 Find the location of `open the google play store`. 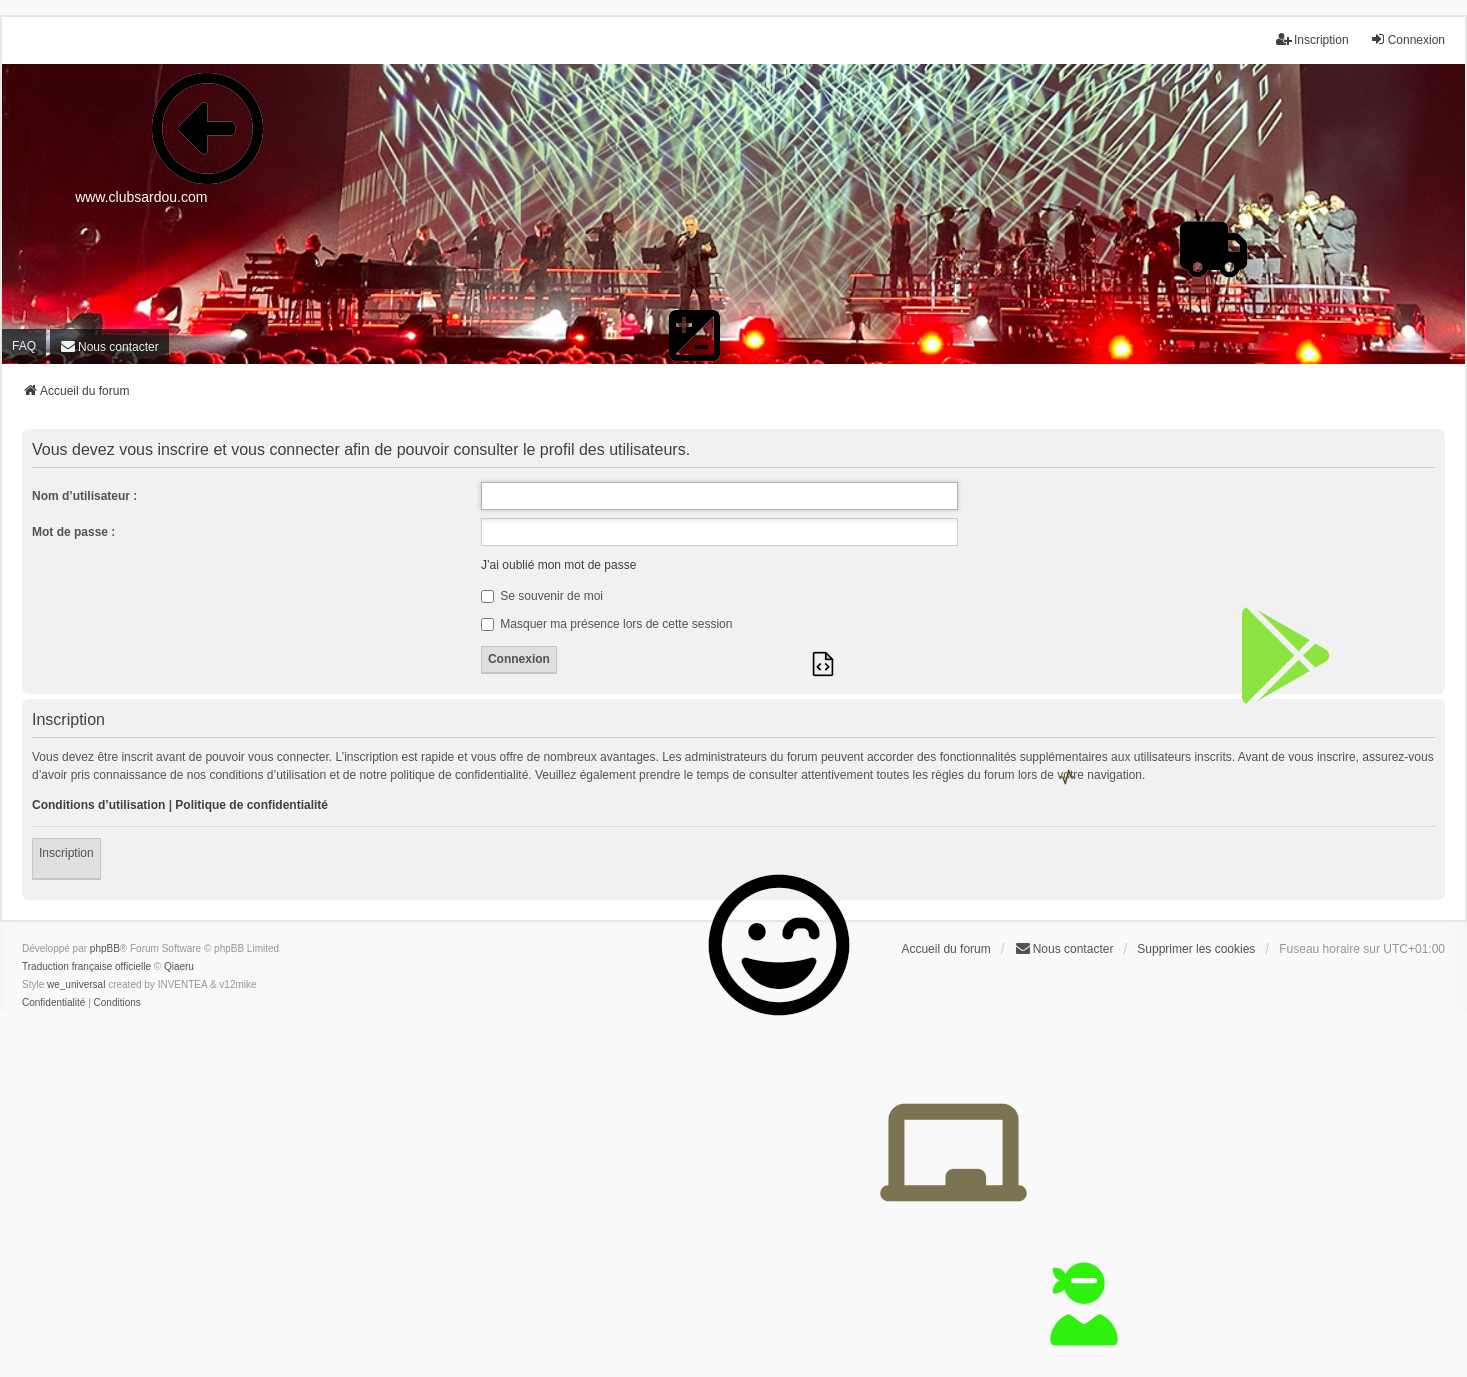

open the google play store is located at coordinates (1285, 655).